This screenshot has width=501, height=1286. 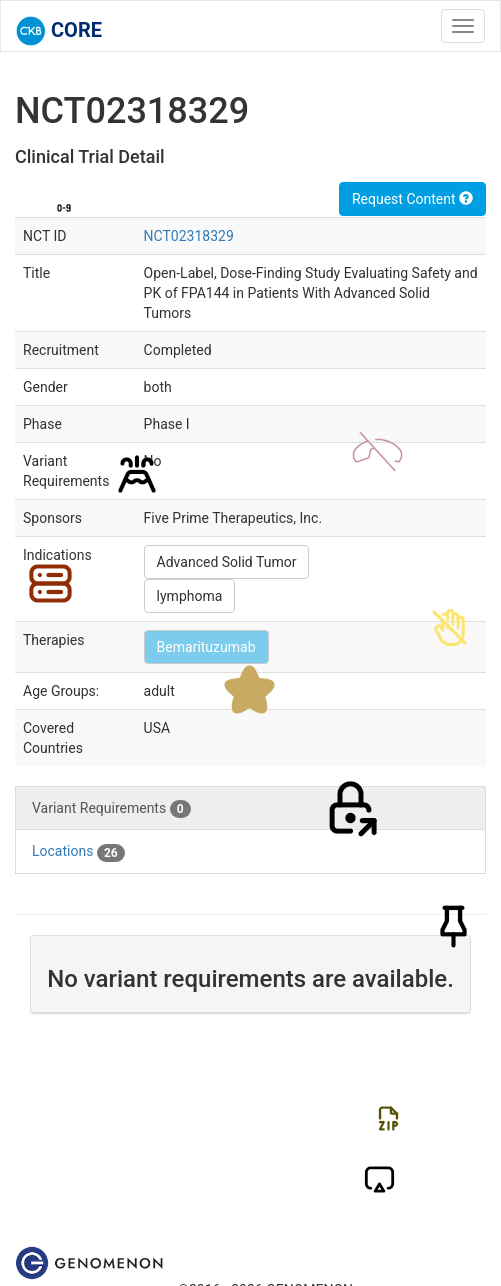 What do you see at coordinates (137, 474) in the screenshot?
I see `indicates volcanic or geothermal activity` at bounding box center [137, 474].